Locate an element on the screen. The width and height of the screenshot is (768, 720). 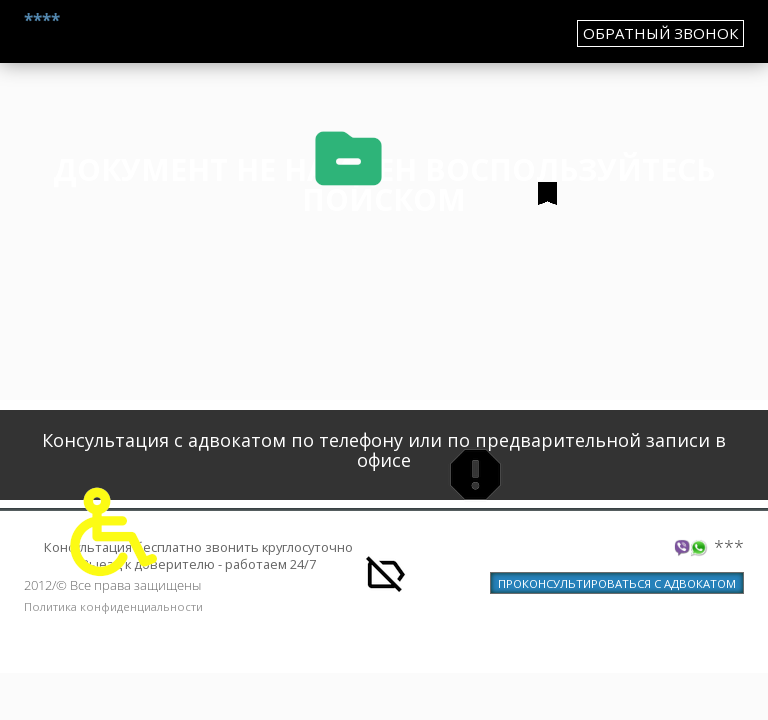
remove a label or tag from an item is located at coordinates (385, 574).